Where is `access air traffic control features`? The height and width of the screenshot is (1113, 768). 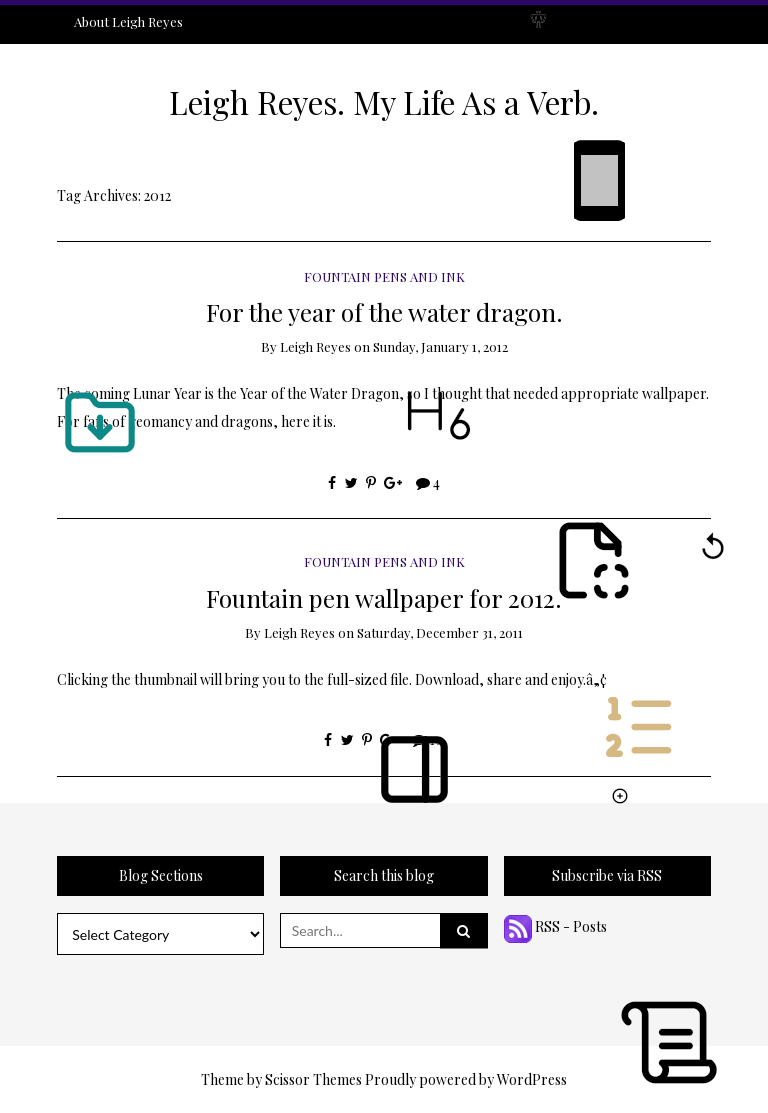 access air traffic control features is located at coordinates (538, 19).